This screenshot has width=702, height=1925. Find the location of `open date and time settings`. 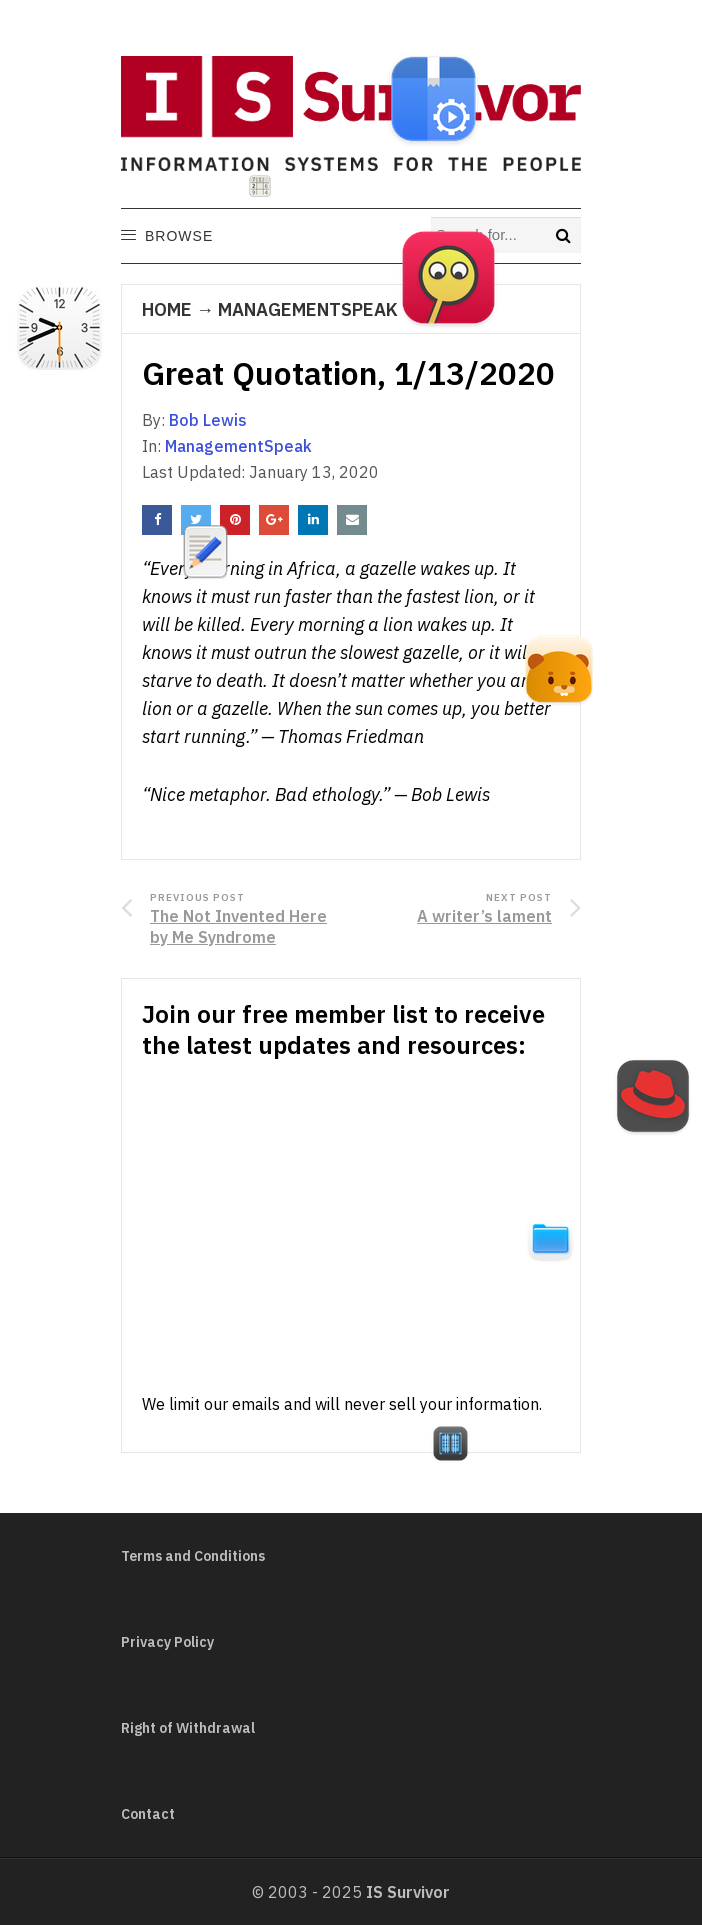

open date and time settings is located at coordinates (59, 327).